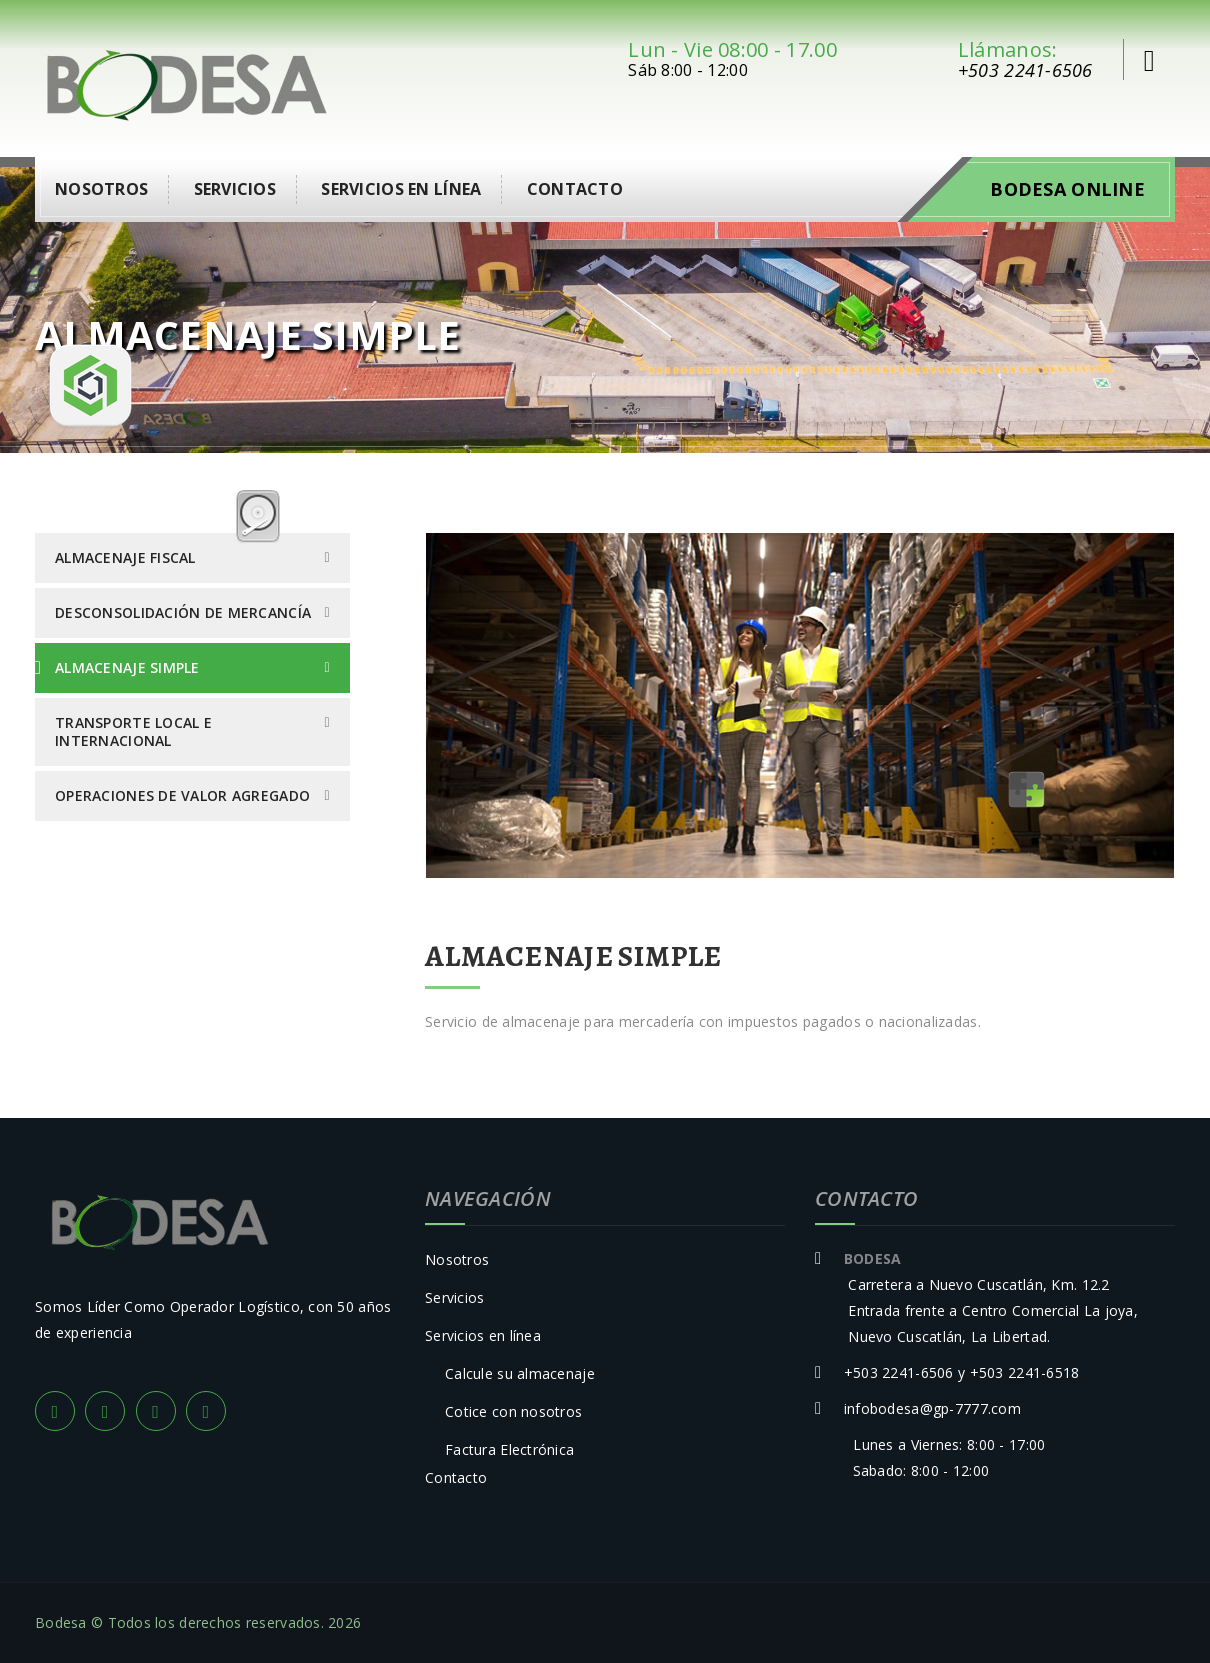 The width and height of the screenshot is (1210, 1663). I want to click on open onshape CAD application, so click(90, 385).